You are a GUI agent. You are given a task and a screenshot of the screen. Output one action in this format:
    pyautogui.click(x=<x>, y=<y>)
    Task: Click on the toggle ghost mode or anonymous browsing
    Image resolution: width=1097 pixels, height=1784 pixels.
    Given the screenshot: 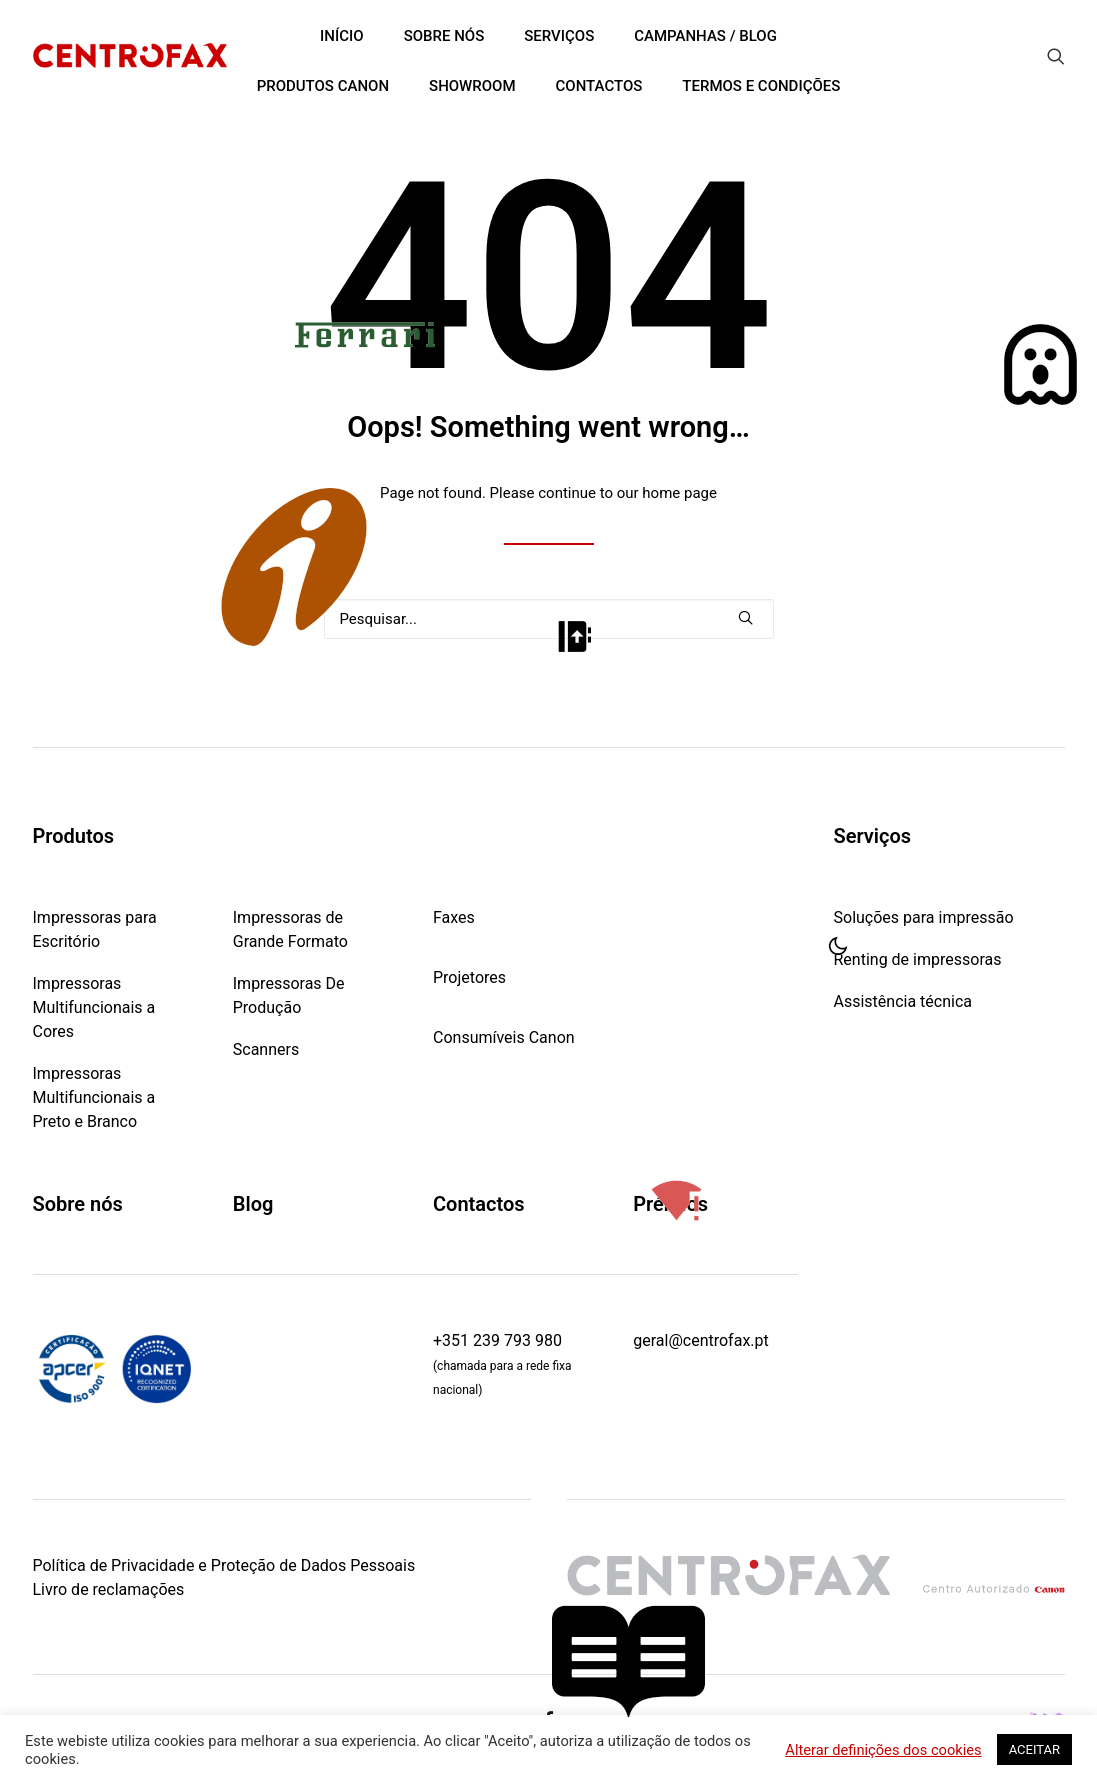 What is the action you would take?
    pyautogui.click(x=1040, y=364)
    